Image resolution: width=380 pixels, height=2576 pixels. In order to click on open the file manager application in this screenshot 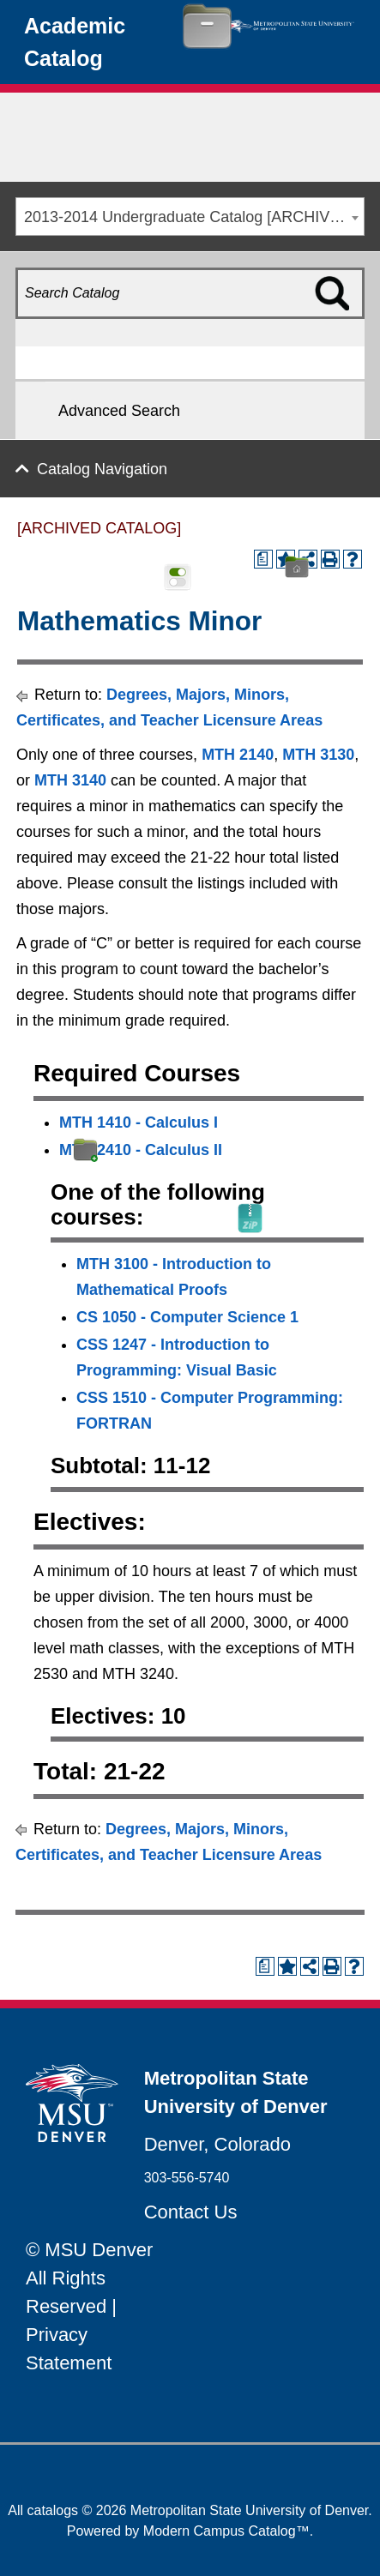, I will do `click(207, 26)`.